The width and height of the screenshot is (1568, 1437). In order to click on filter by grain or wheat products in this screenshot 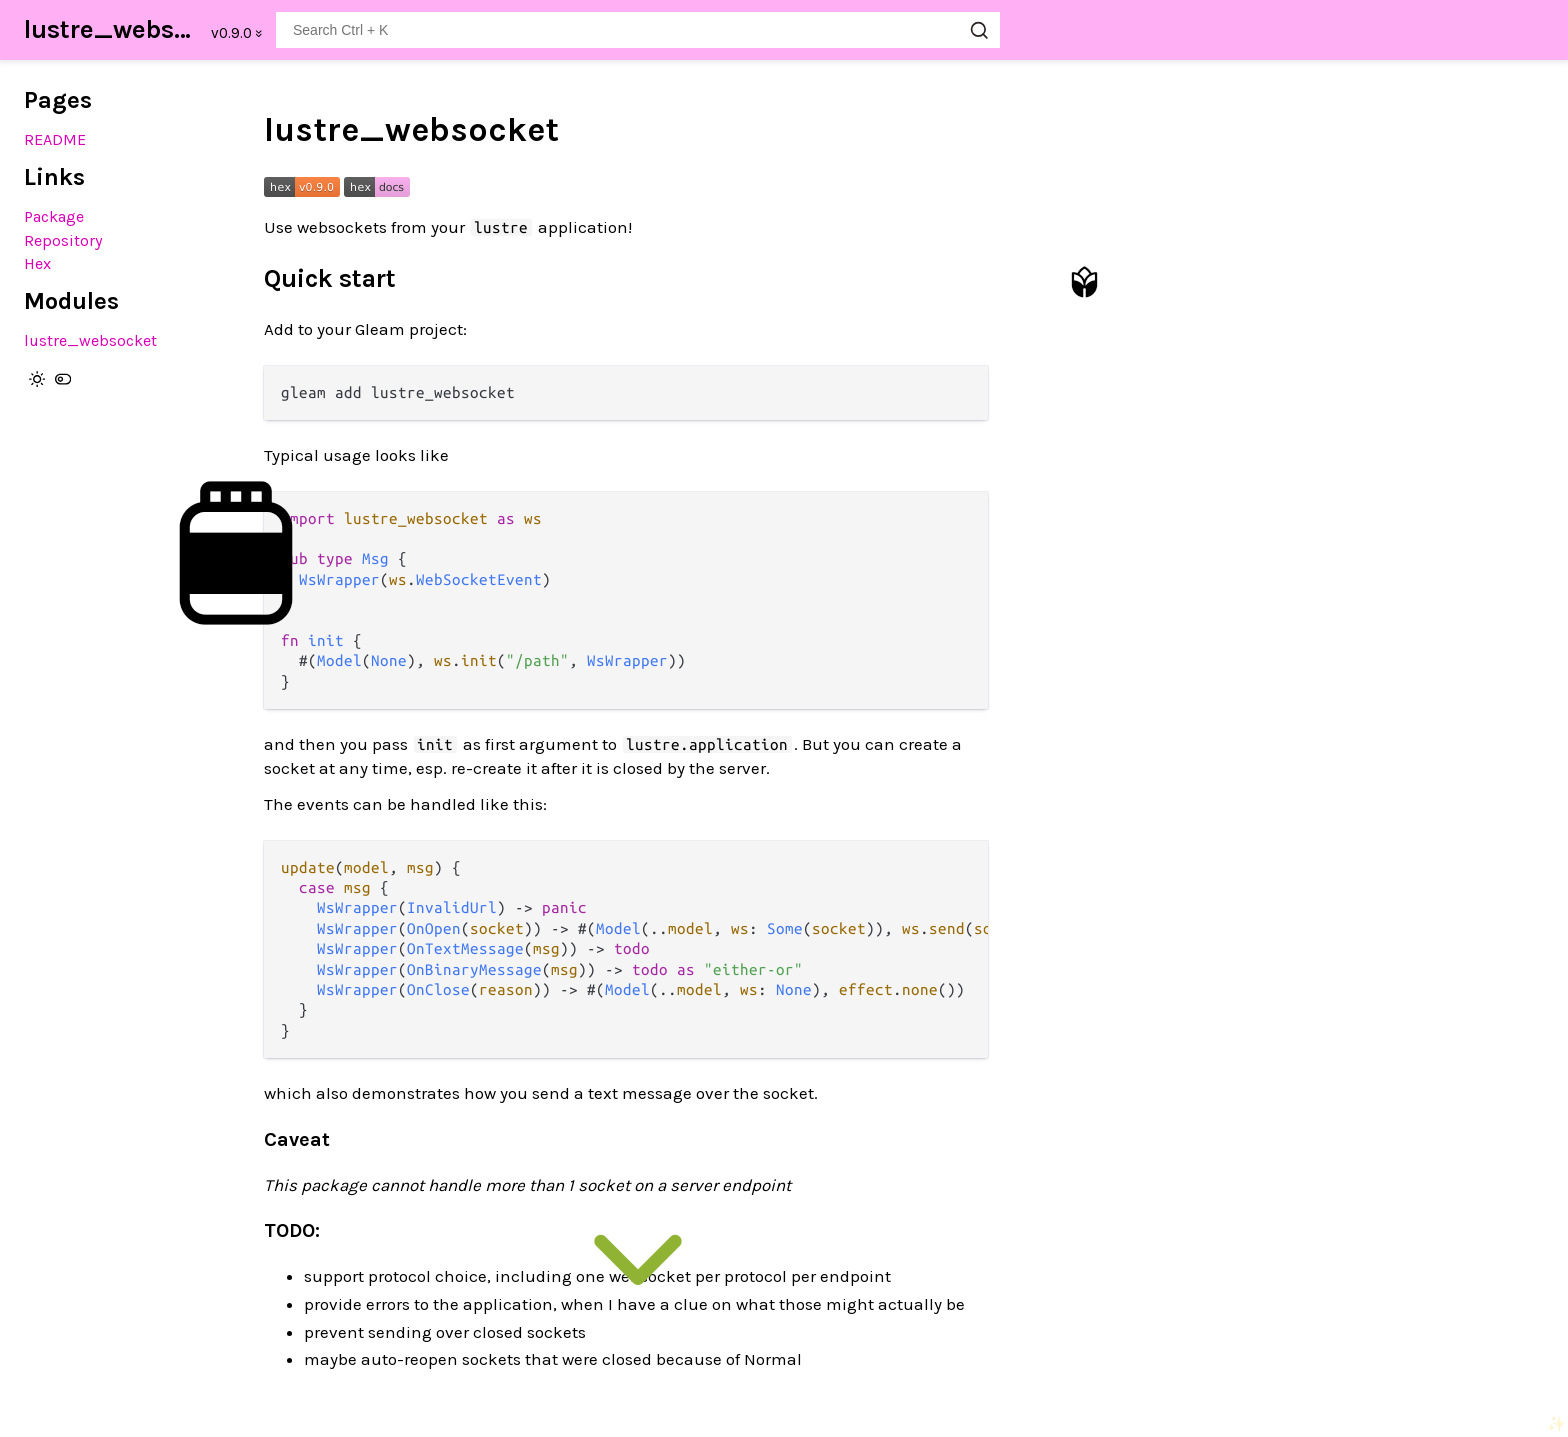, I will do `click(1084, 282)`.